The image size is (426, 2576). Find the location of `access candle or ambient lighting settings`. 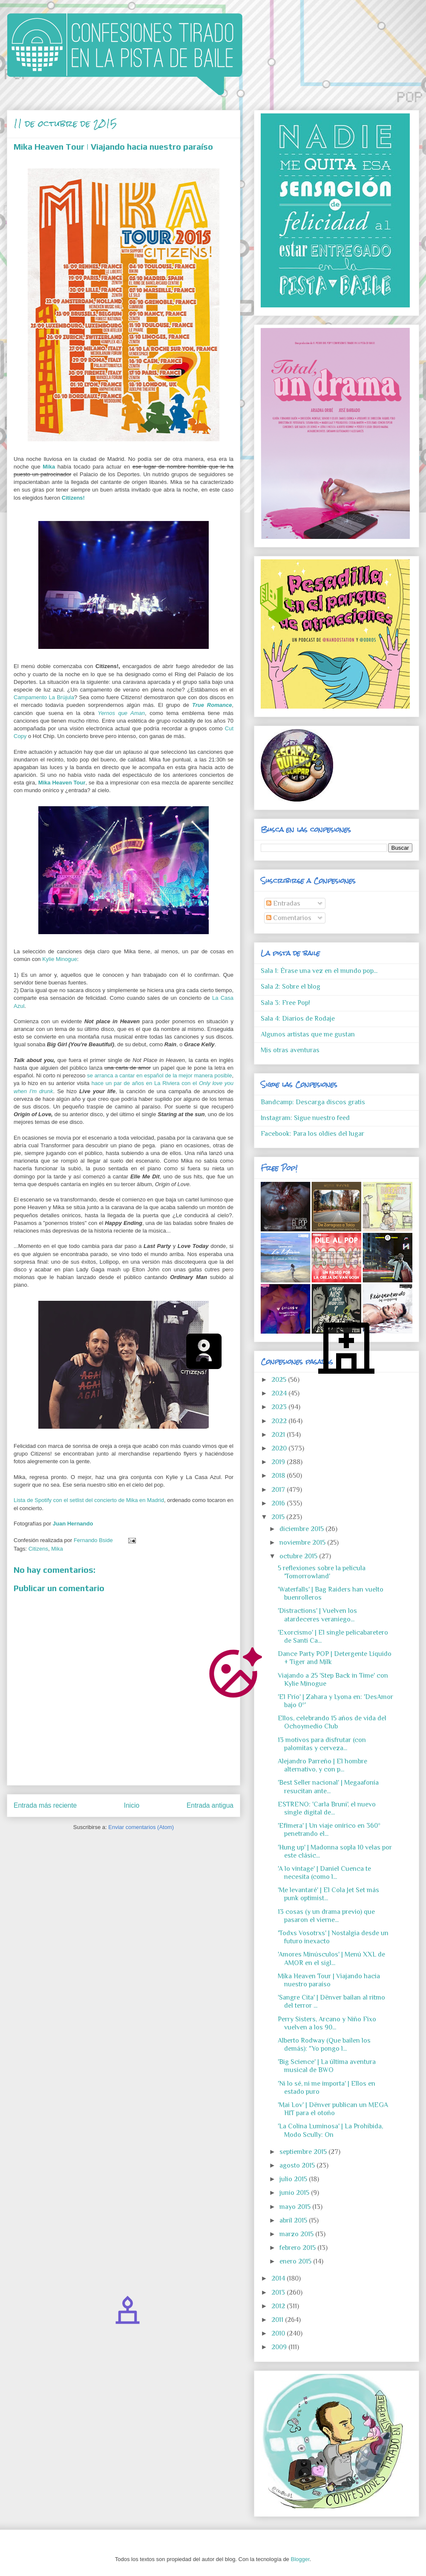

access candle or ambient lighting settings is located at coordinates (127, 2310).